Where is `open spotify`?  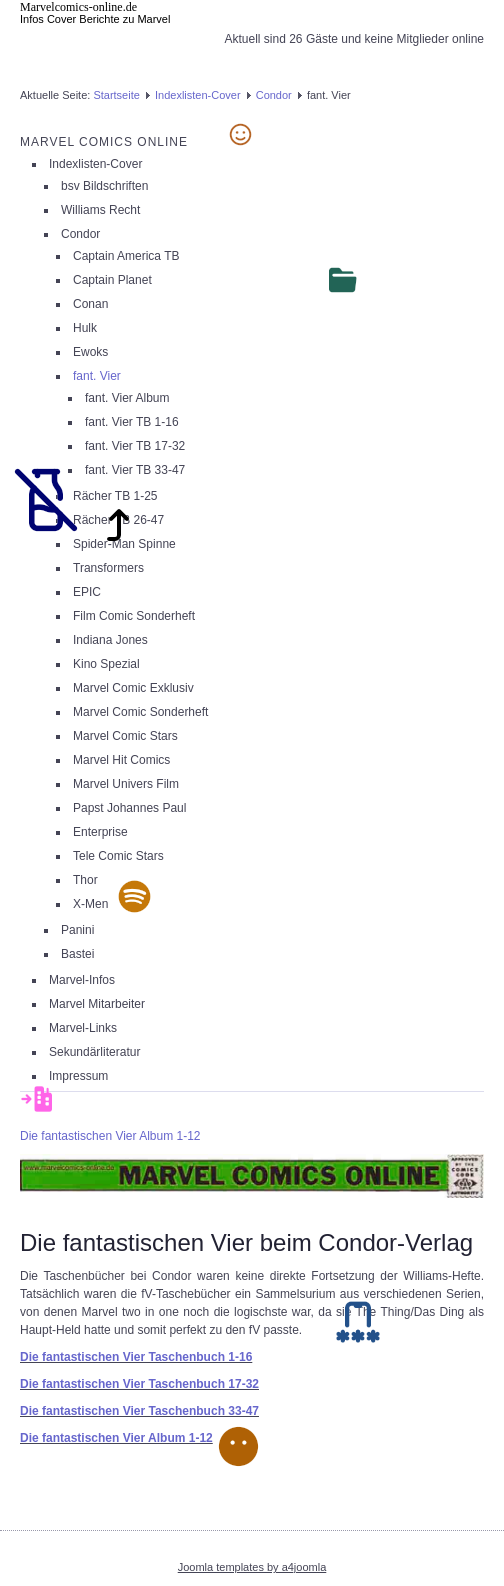 open spotify is located at coordinates (134, 896).